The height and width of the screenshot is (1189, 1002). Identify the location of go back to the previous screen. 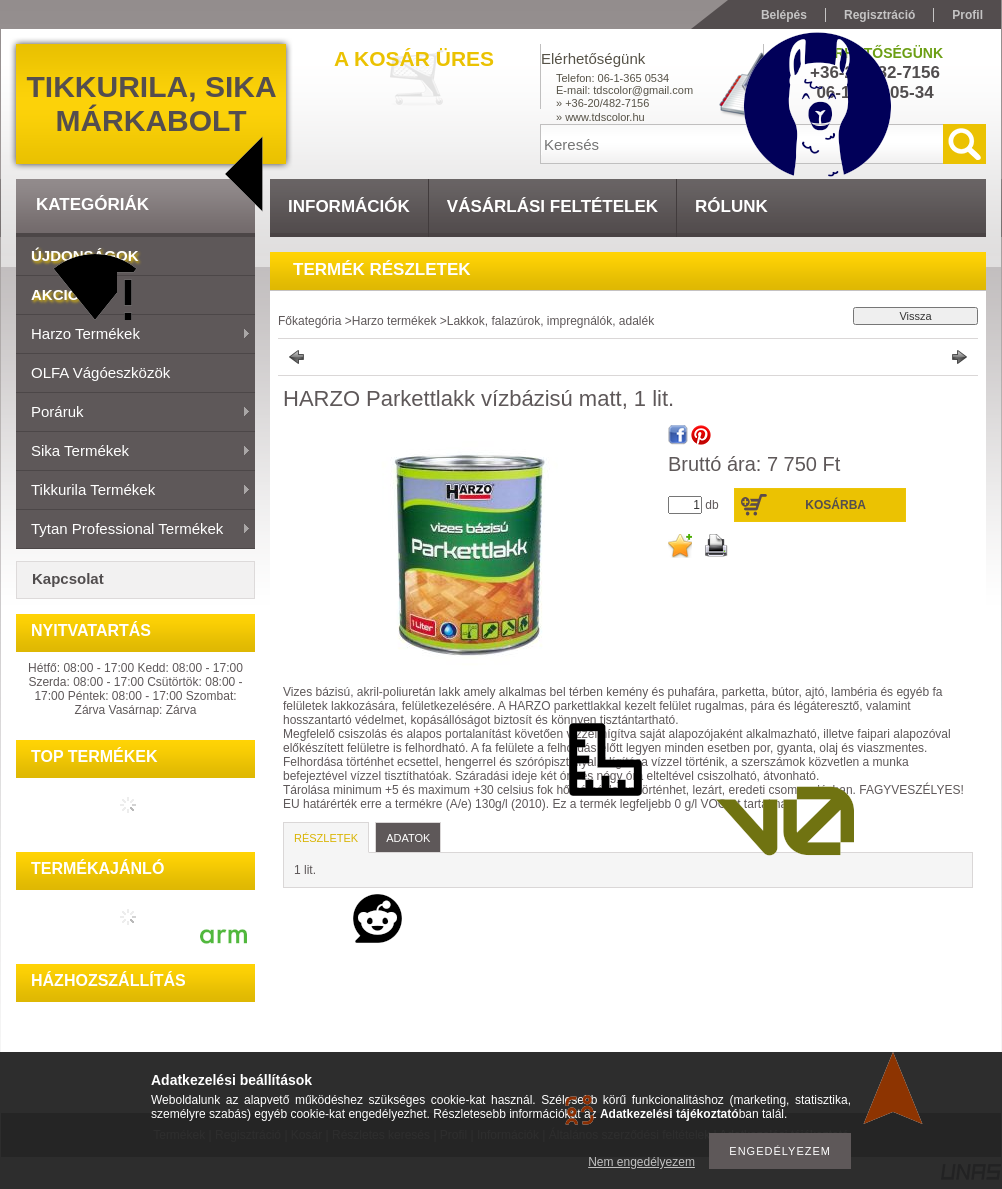
(250, 174).